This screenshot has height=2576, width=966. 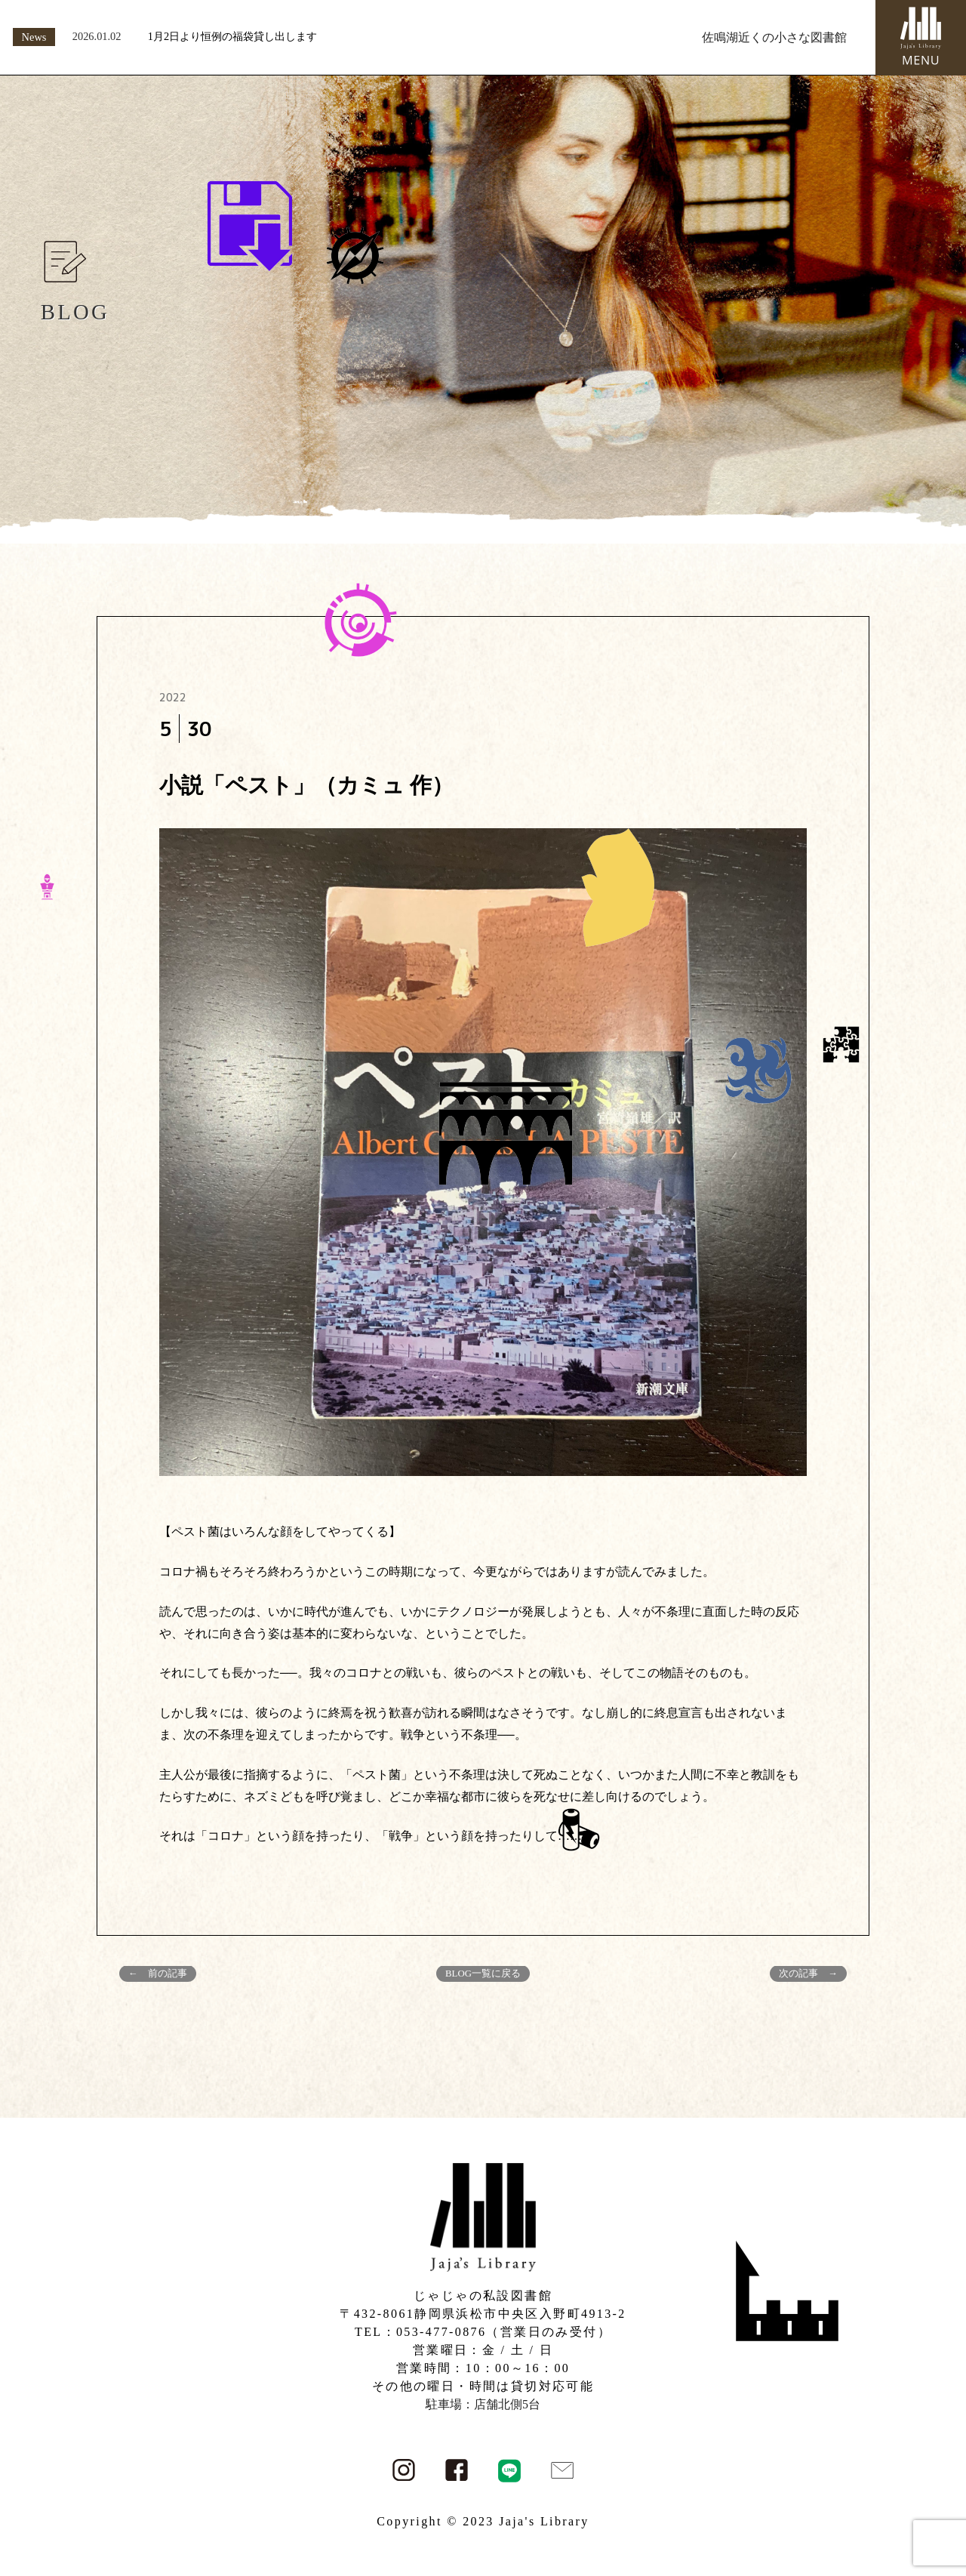 I want to click on access puzzle or brain training games, so click(x=841, y=1044).